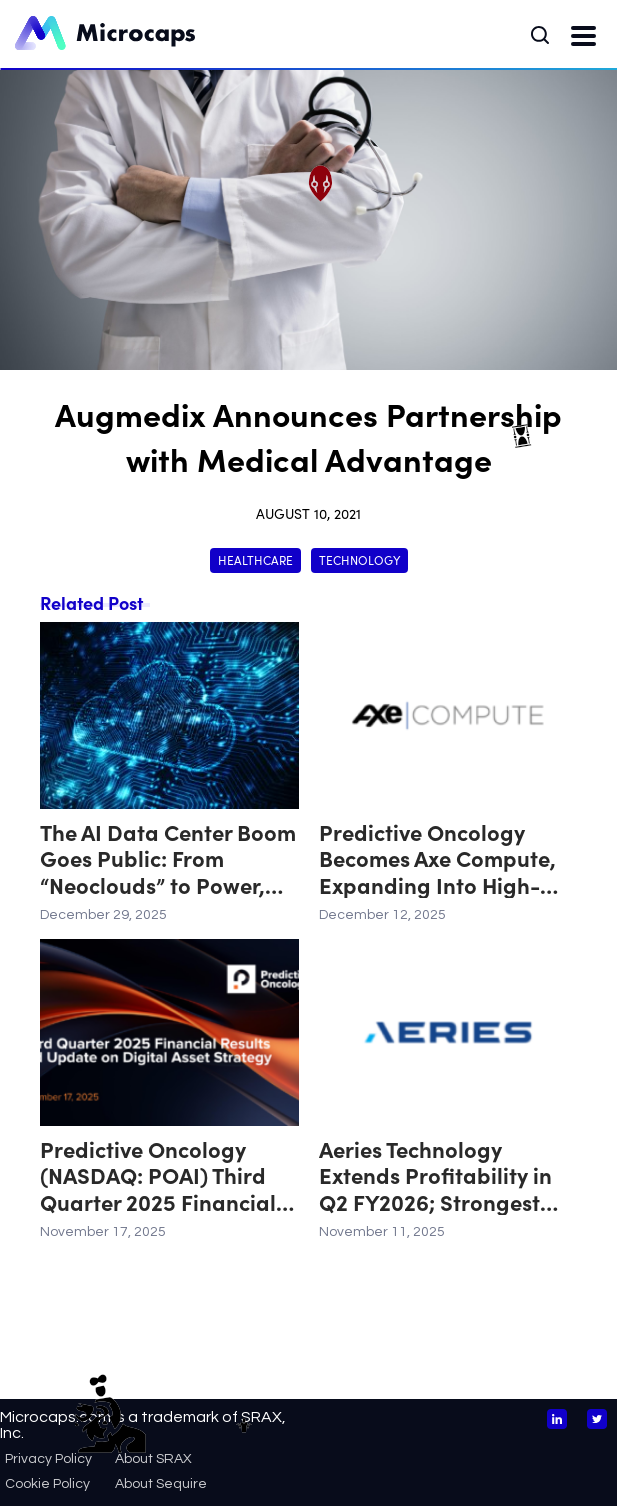 Image resolution: width=617 pixels, height=1506 pixels. What do you see at coordinates (320, 183) in the screenshot?
I see `select architect or builder character class` at bounding box center [320, 183].